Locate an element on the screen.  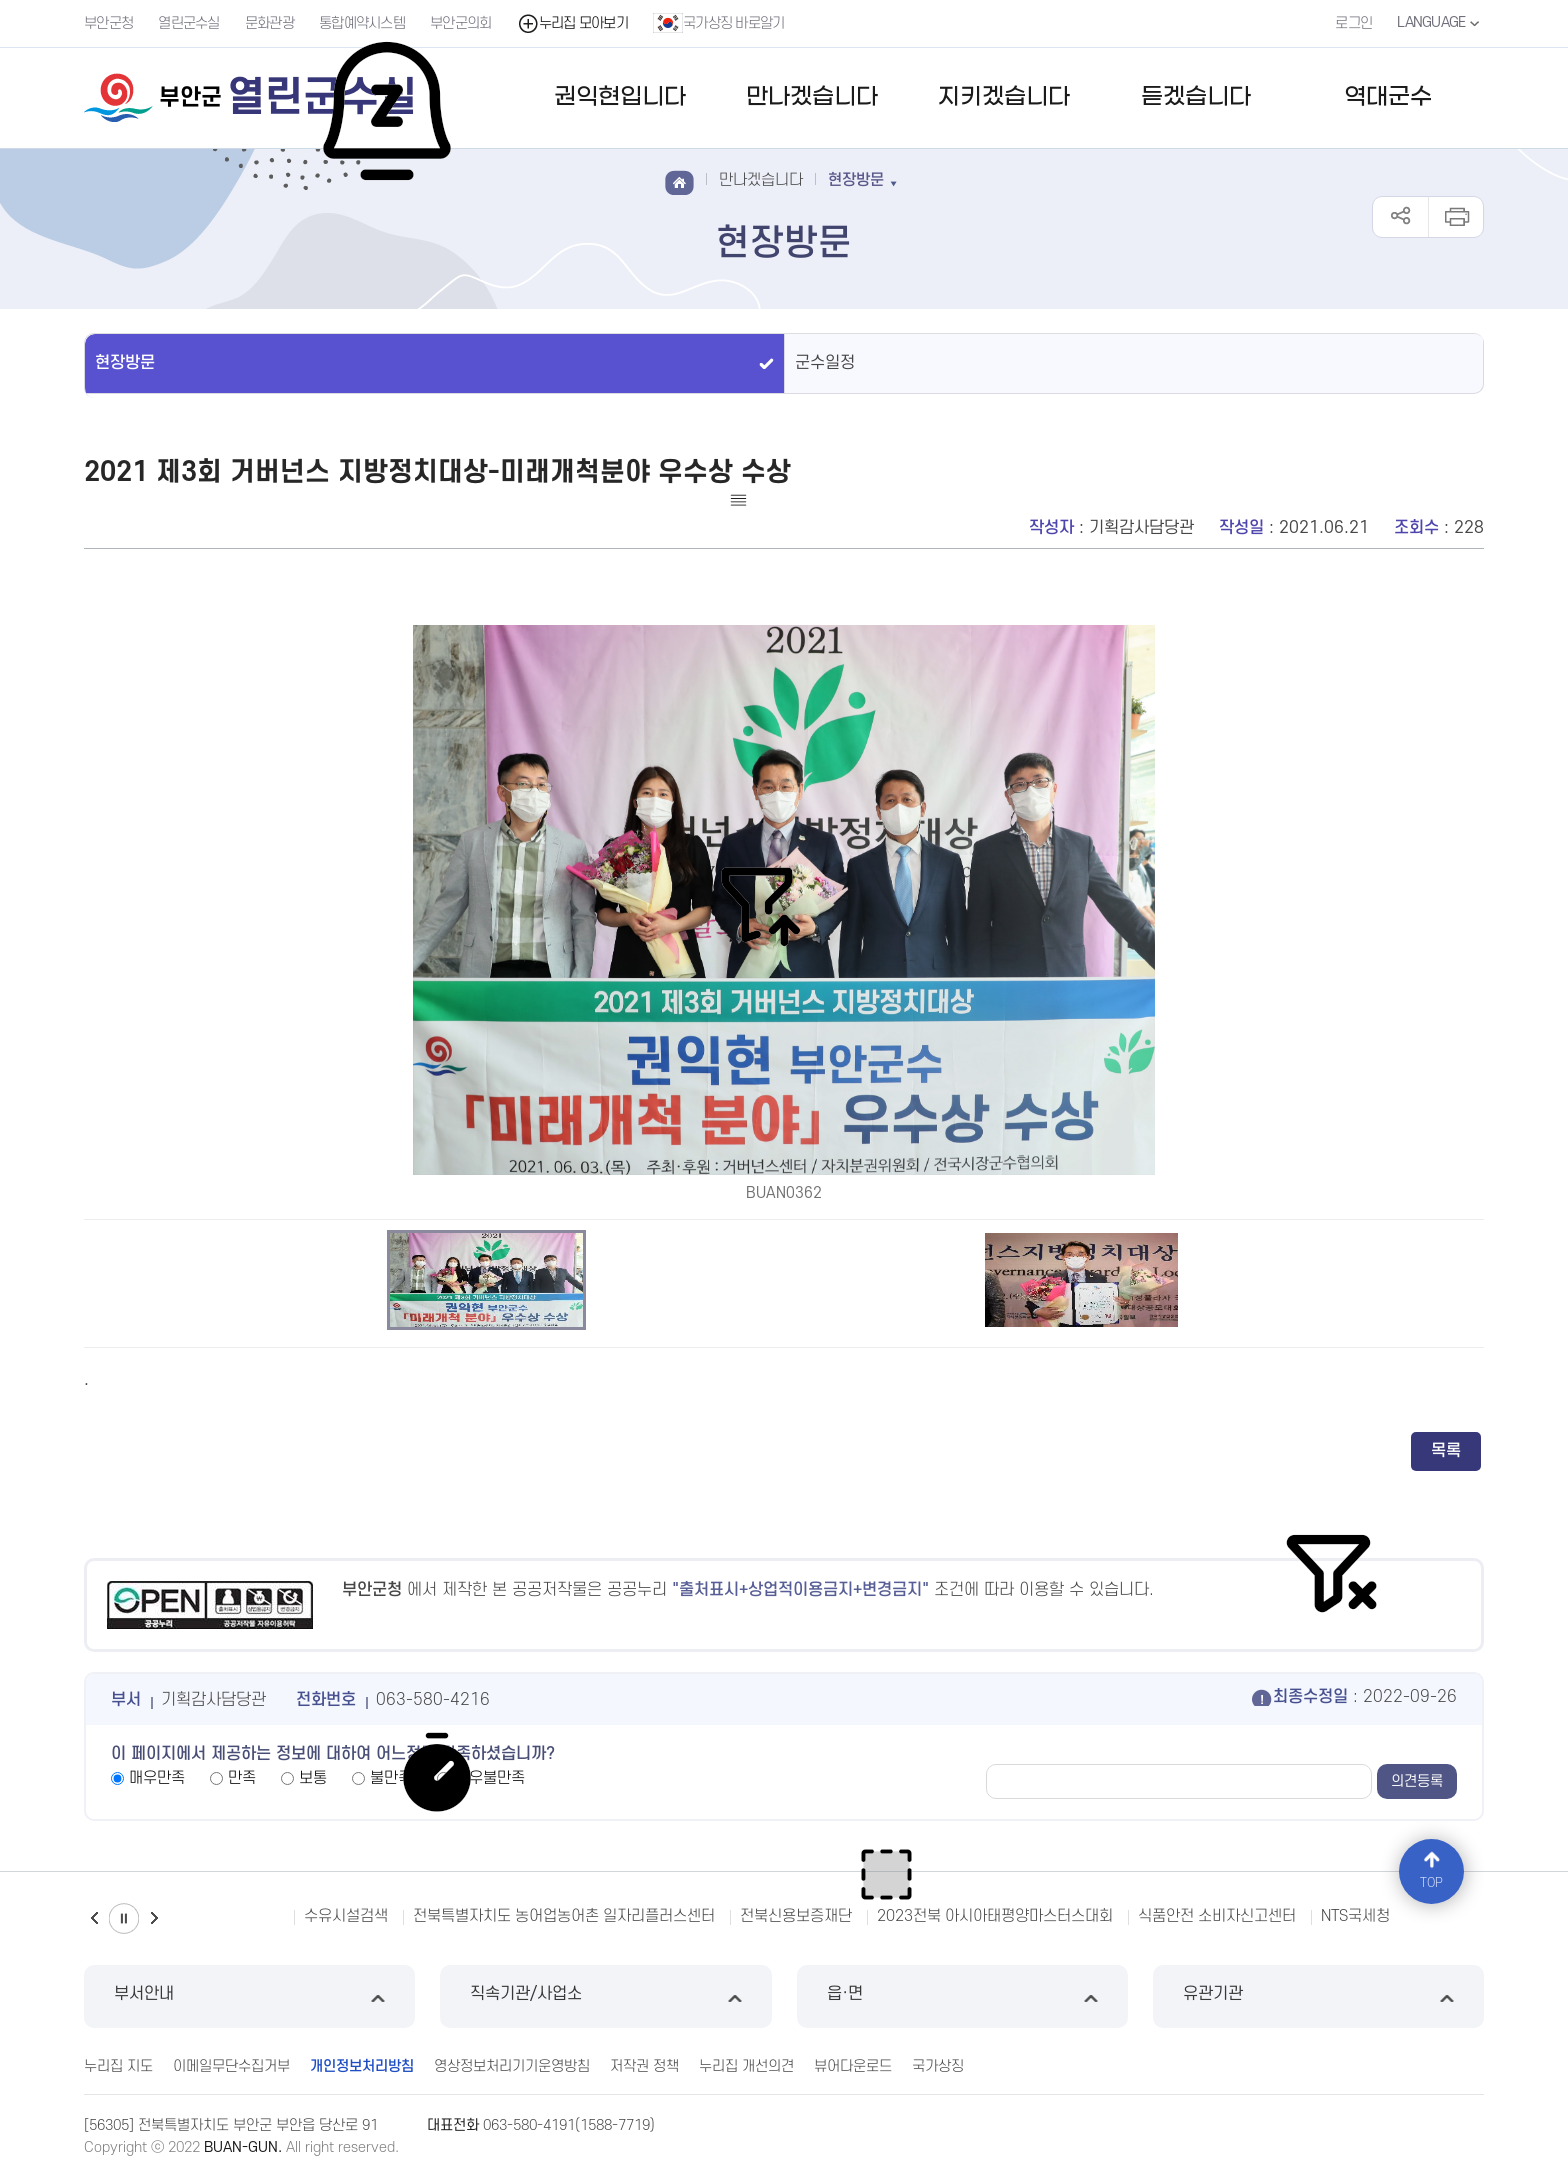
clear all filters is located at coordinates (1328, 1570).